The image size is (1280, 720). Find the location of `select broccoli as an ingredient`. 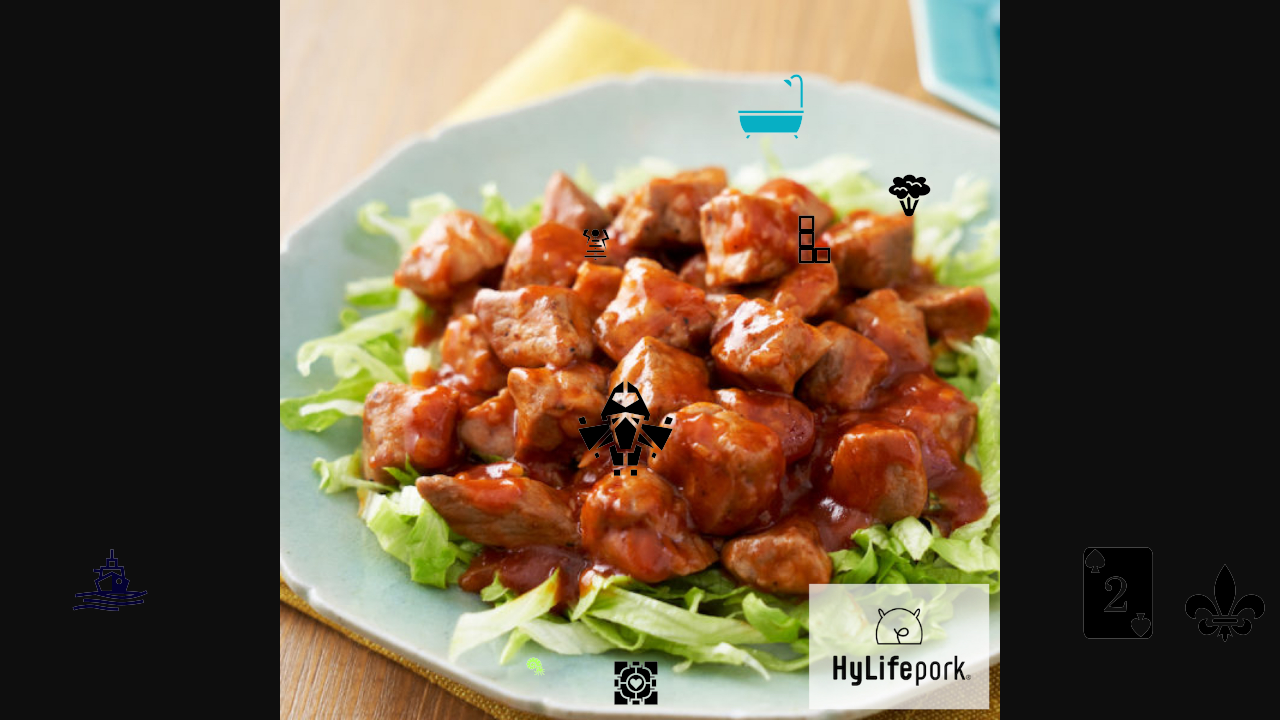

select broccoli as an ingredient is located at coordinates (909, 195).